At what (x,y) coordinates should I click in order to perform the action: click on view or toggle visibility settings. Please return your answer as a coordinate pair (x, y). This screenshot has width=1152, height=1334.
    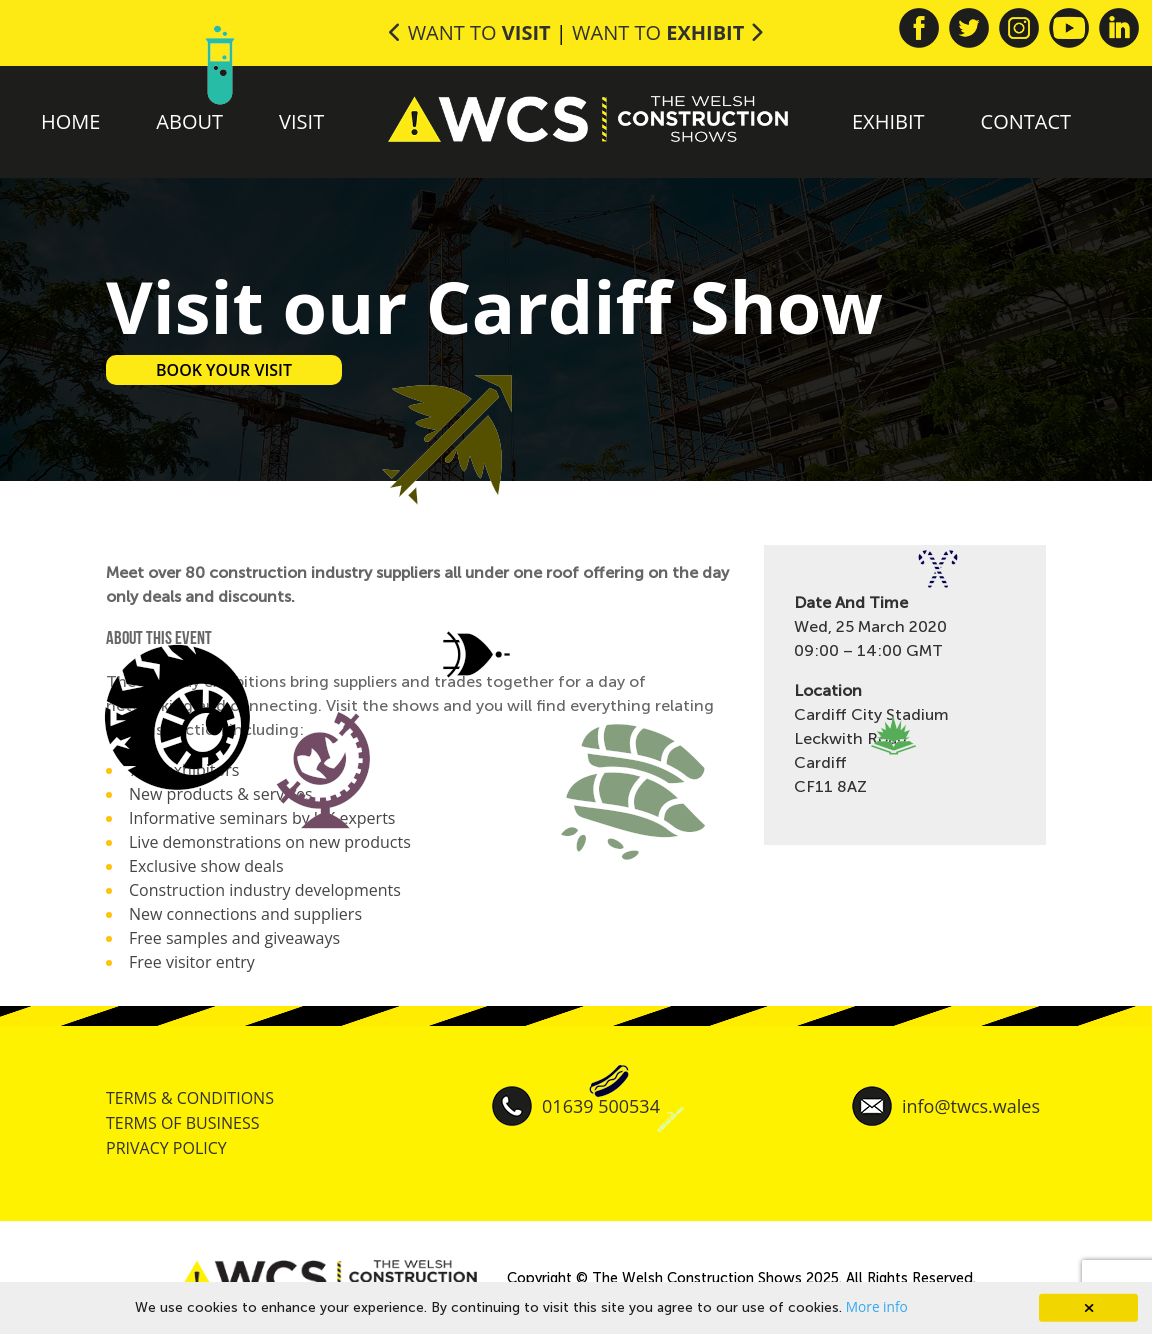
    Looking at the image, I should click on (177, 718).